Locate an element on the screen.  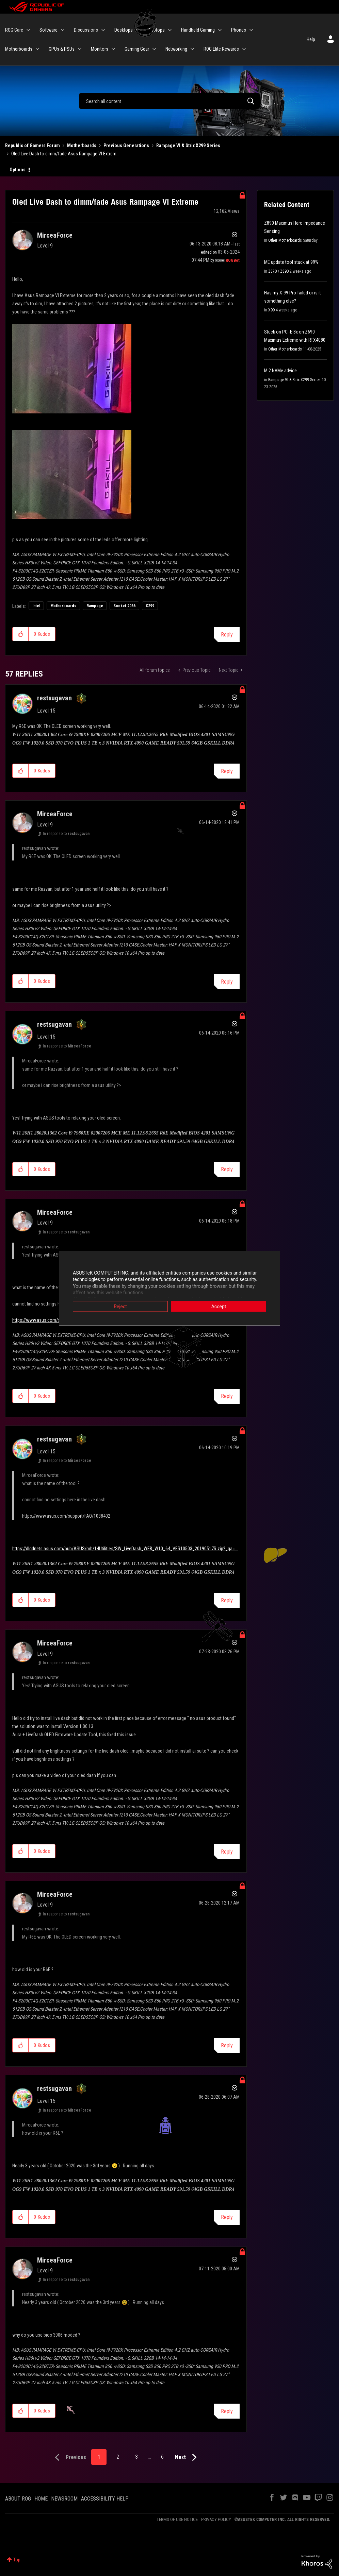
reptile or lizard-themed game element is located at coordinates (71, 2409).